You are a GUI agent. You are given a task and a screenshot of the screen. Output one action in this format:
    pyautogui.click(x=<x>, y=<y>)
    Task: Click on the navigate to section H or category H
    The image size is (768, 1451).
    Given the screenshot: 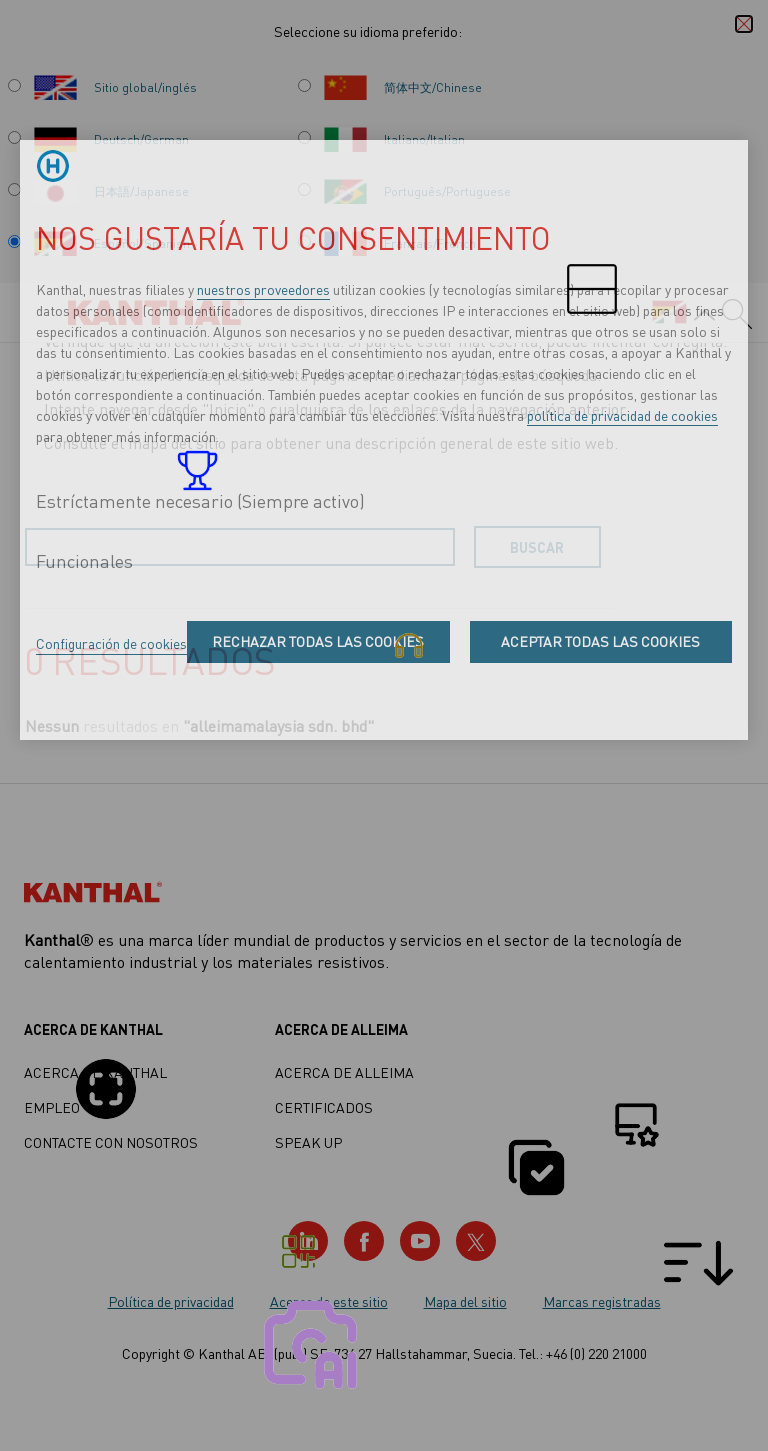 What is the action you would take?
    pyautogui.click(x=53, y=166)
    